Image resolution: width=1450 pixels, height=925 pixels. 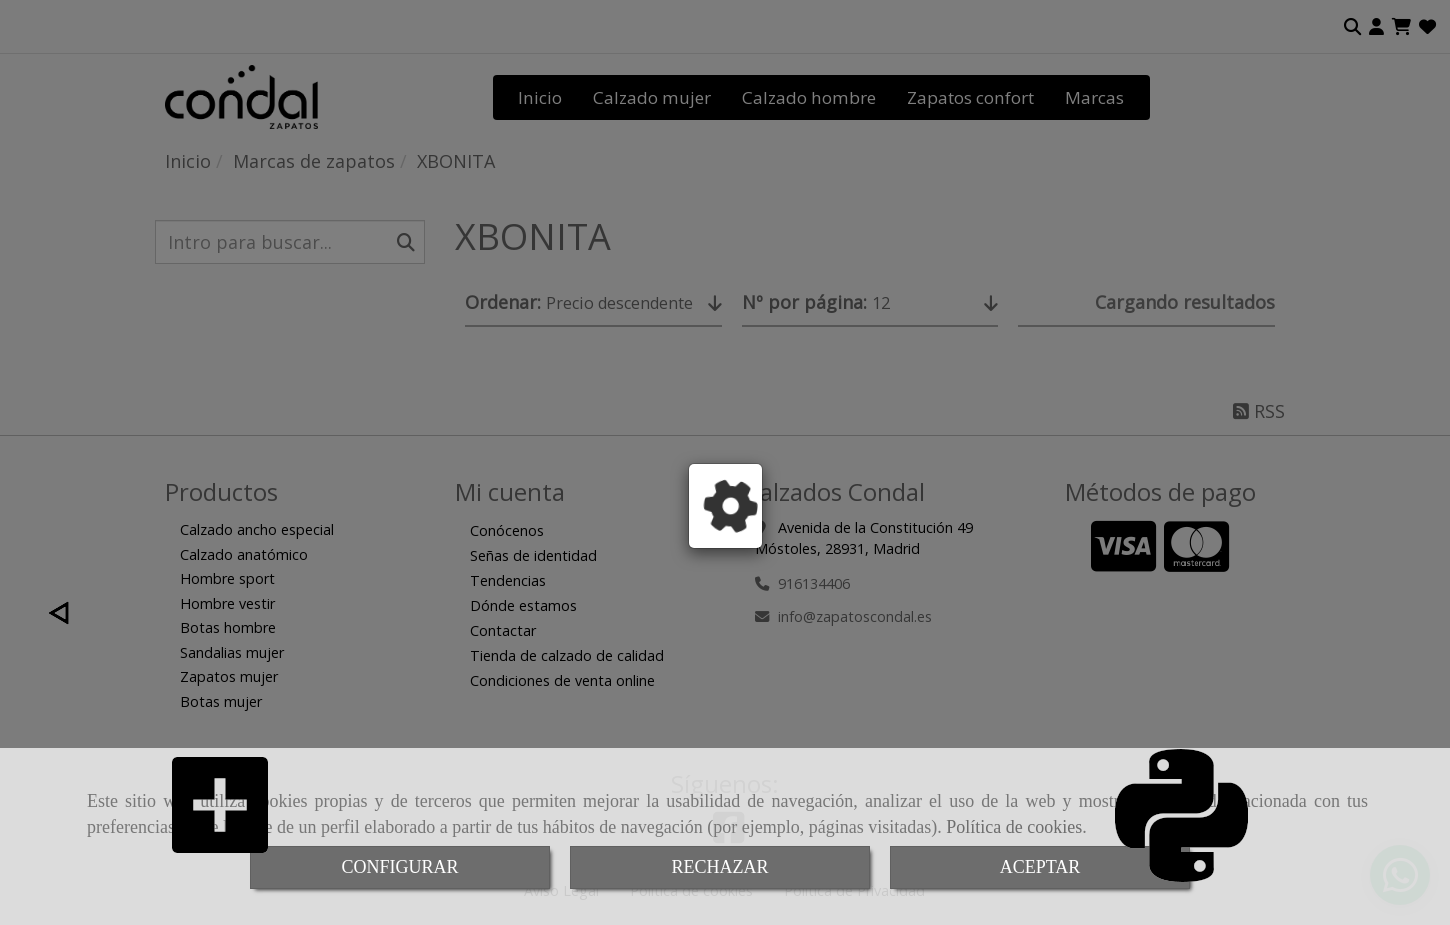 I want to click on play media in reverse, so click(x=60, y=613).